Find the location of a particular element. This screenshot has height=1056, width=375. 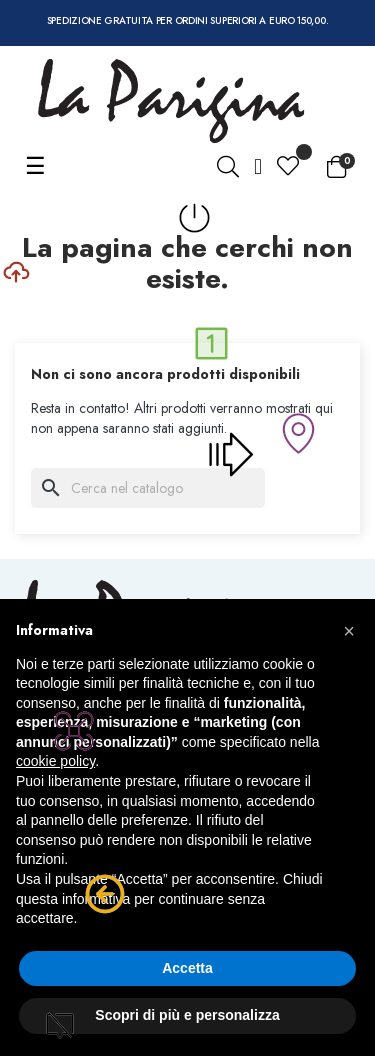

view location on map is located at coordinates (298, 433).